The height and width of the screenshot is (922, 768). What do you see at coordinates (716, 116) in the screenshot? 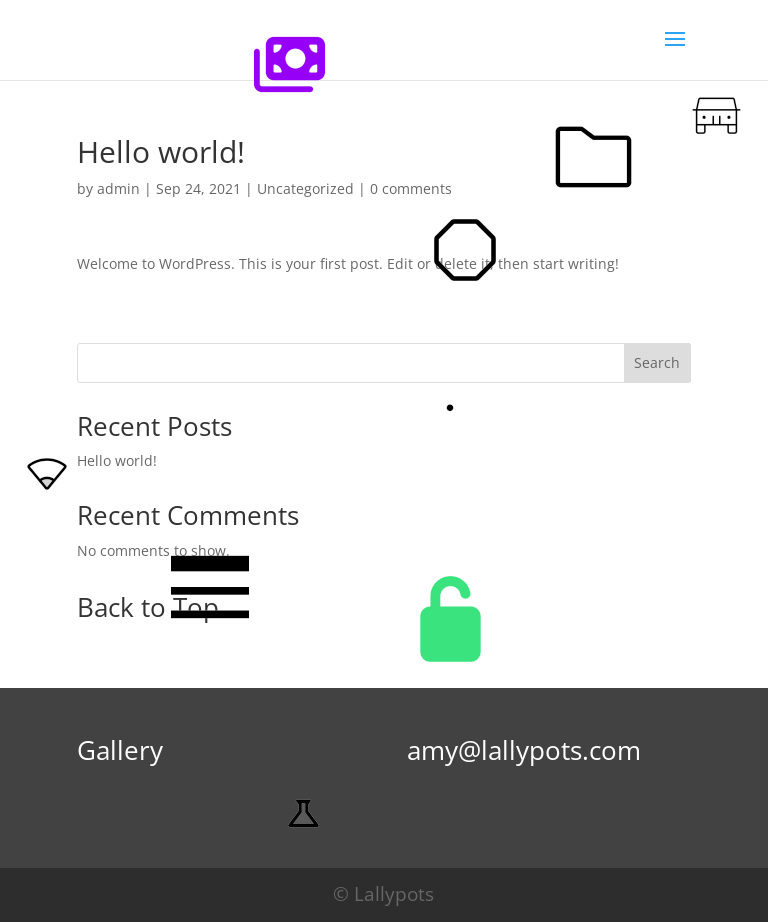
I see `select off-road or adventure vehicle type` at bounding box center [716, 116].